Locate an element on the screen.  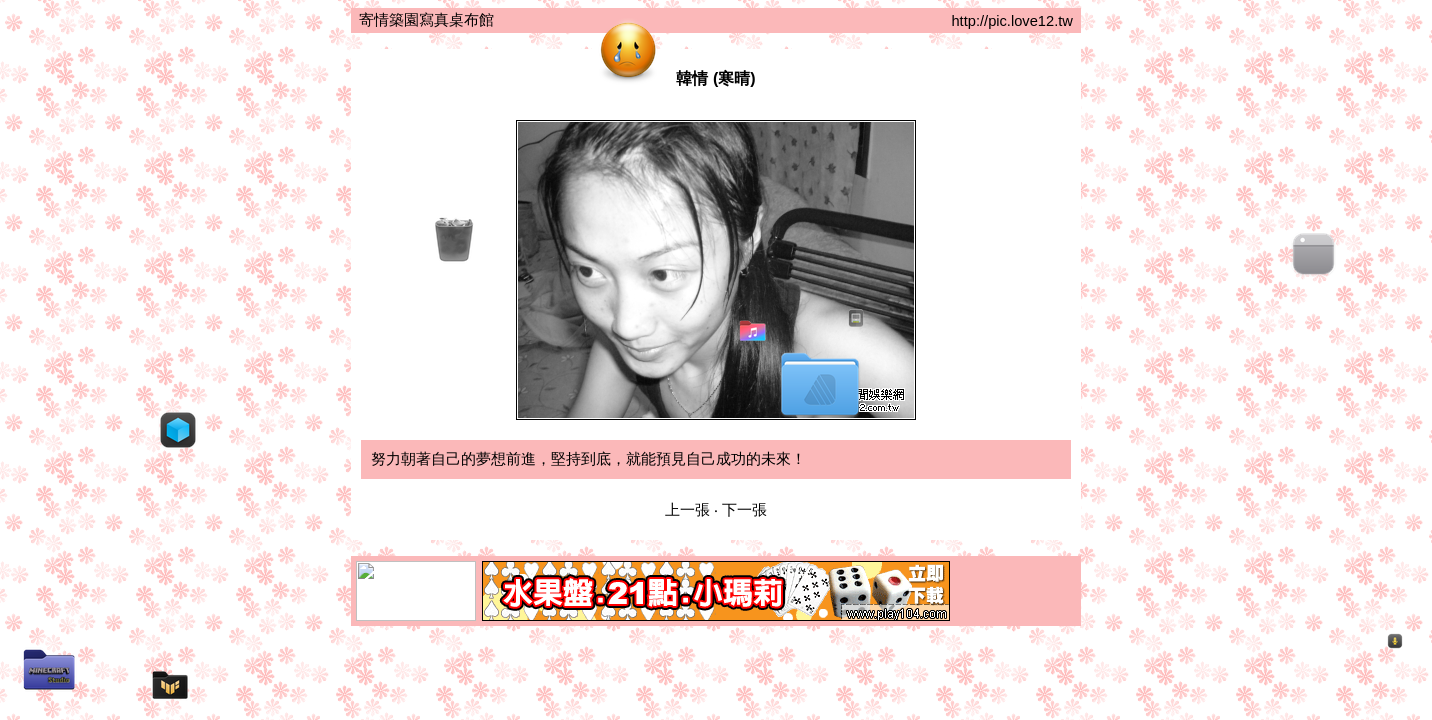
open awf application is located at coordinates (178, 430).